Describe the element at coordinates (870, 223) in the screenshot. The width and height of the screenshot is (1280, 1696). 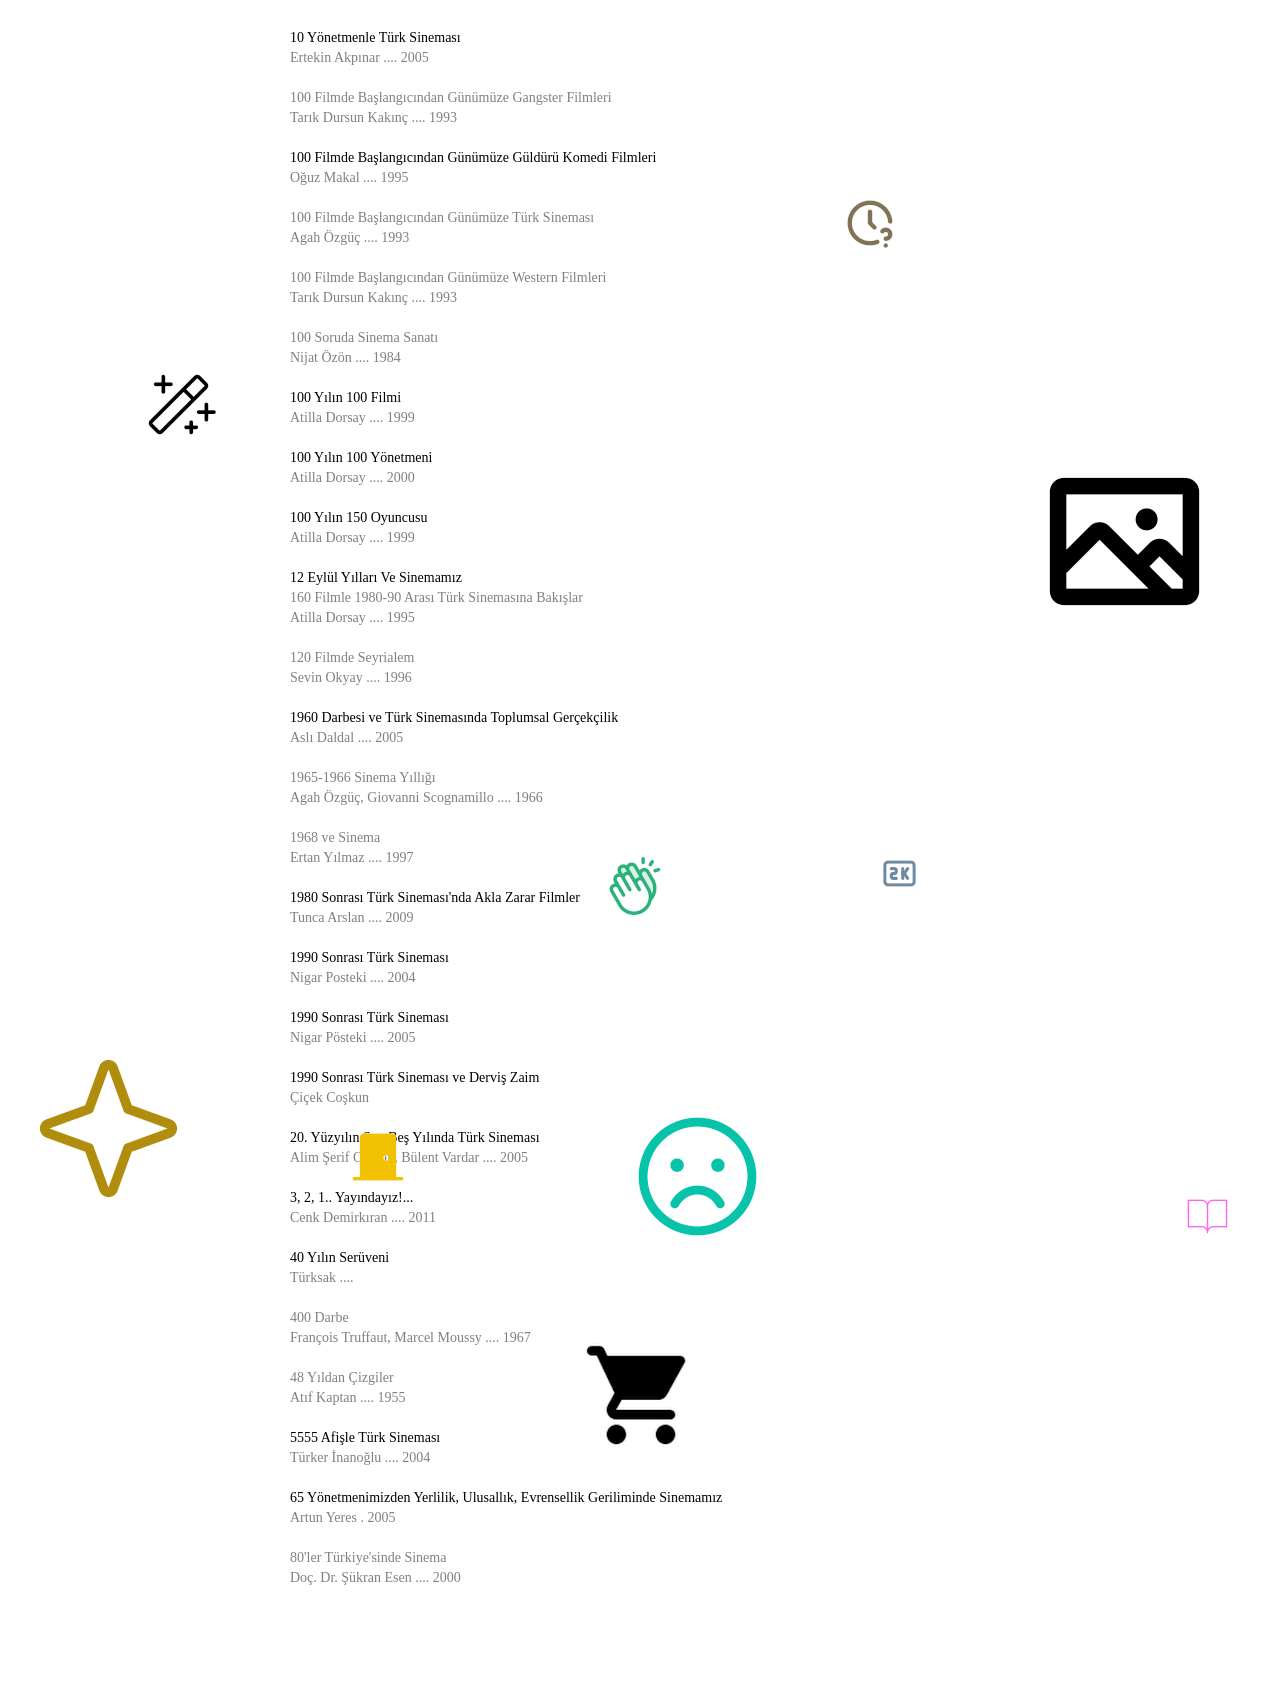
I see `unknown or unconfirmed time` at that location.